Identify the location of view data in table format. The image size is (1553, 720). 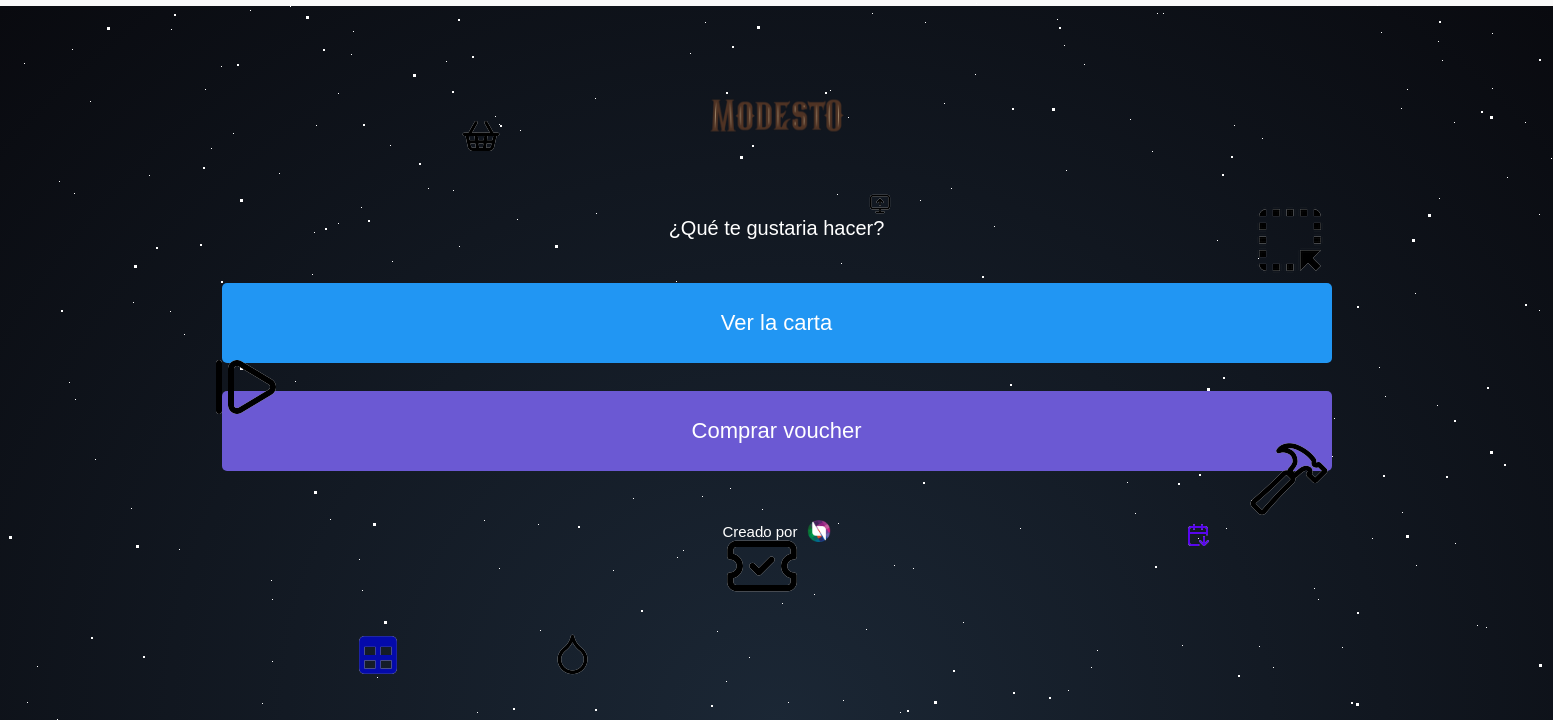
(378, 655).